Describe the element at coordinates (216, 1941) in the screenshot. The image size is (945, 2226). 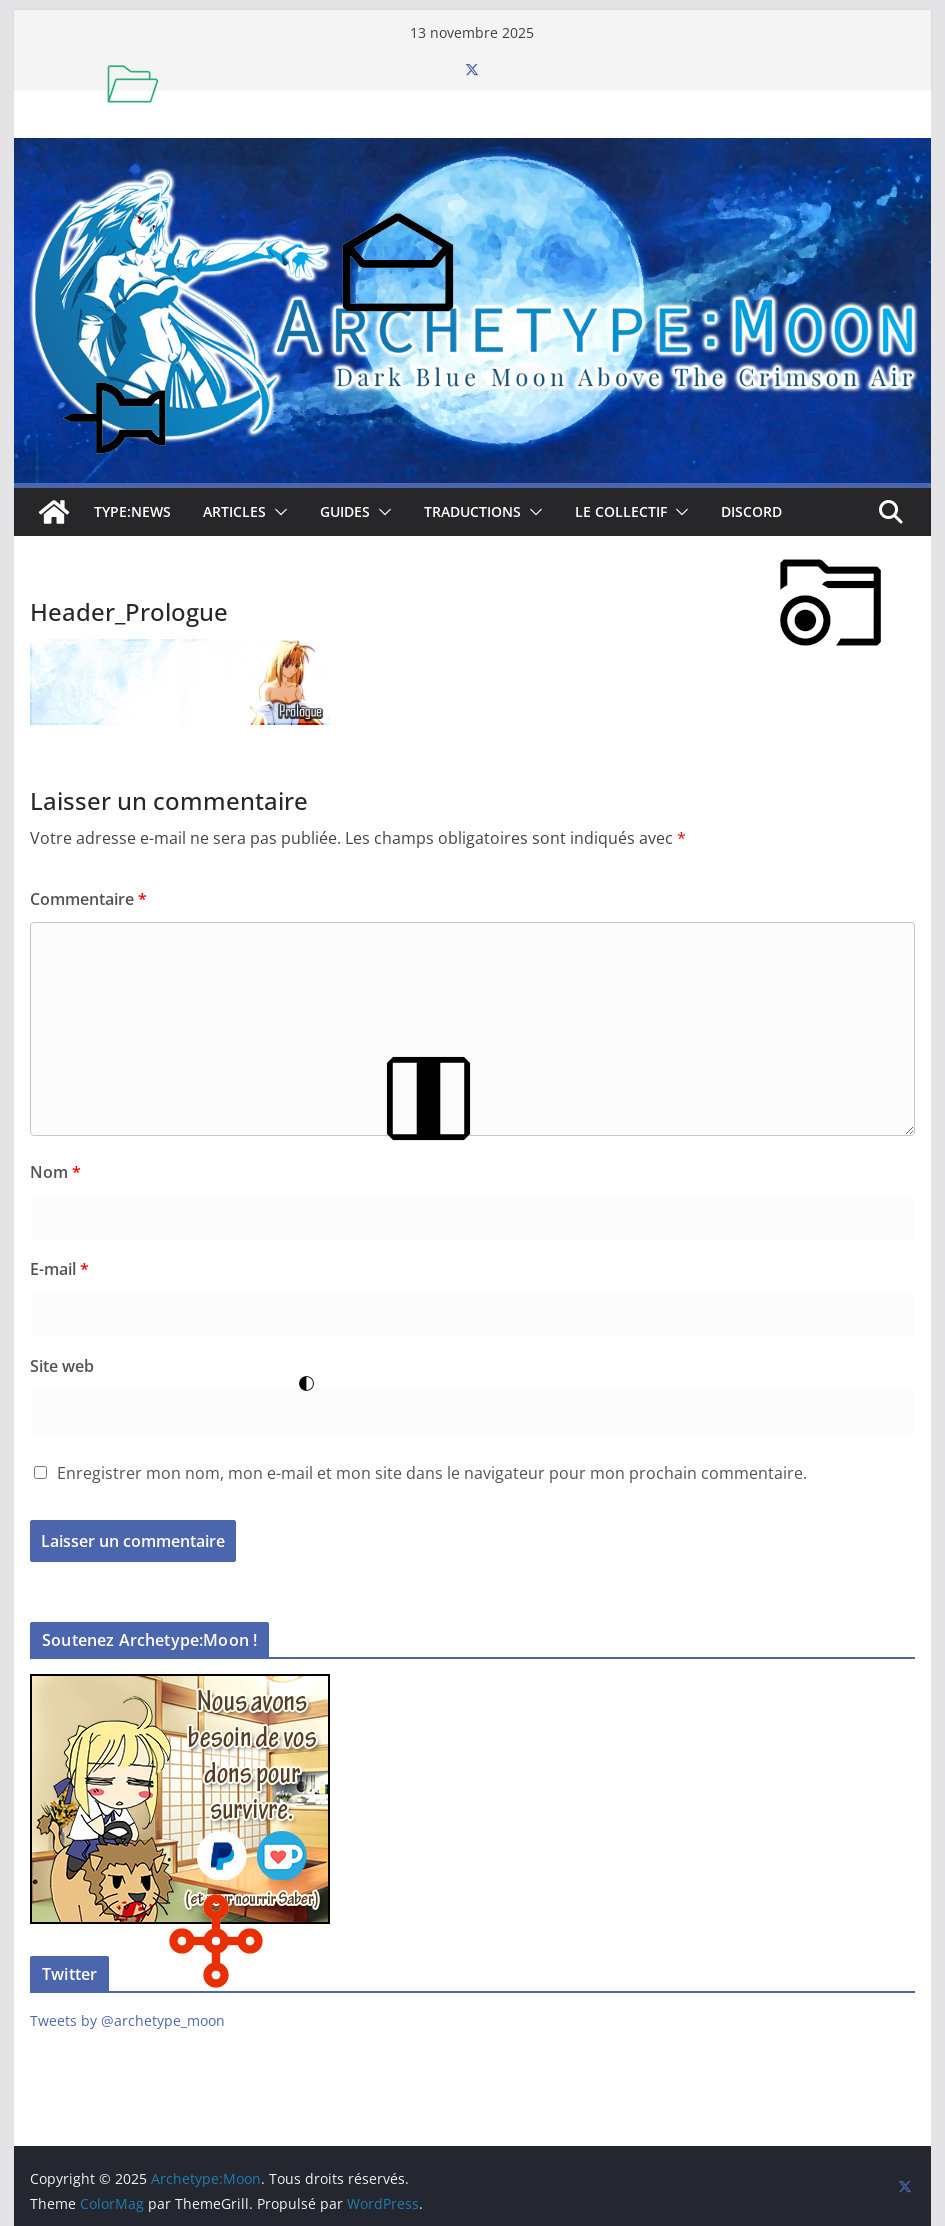
I see `view star network topology` at that location.